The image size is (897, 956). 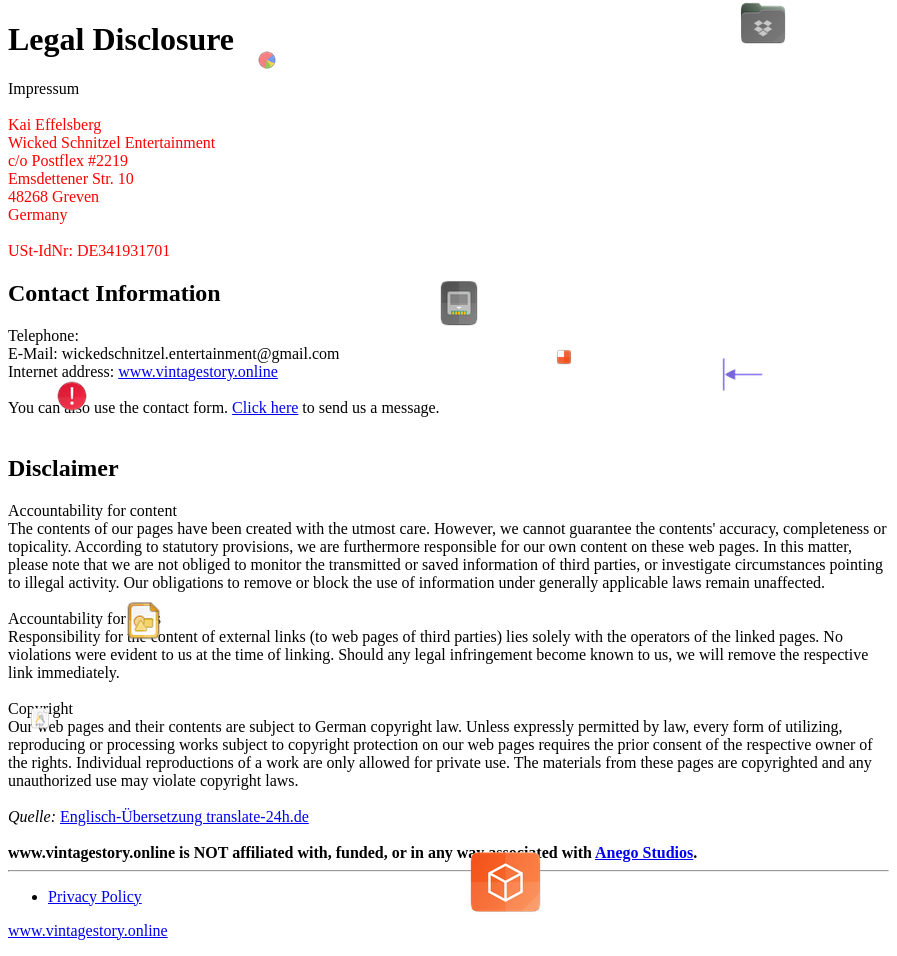 I want to click on pgp encryption key file, so click(x=40, y=718).